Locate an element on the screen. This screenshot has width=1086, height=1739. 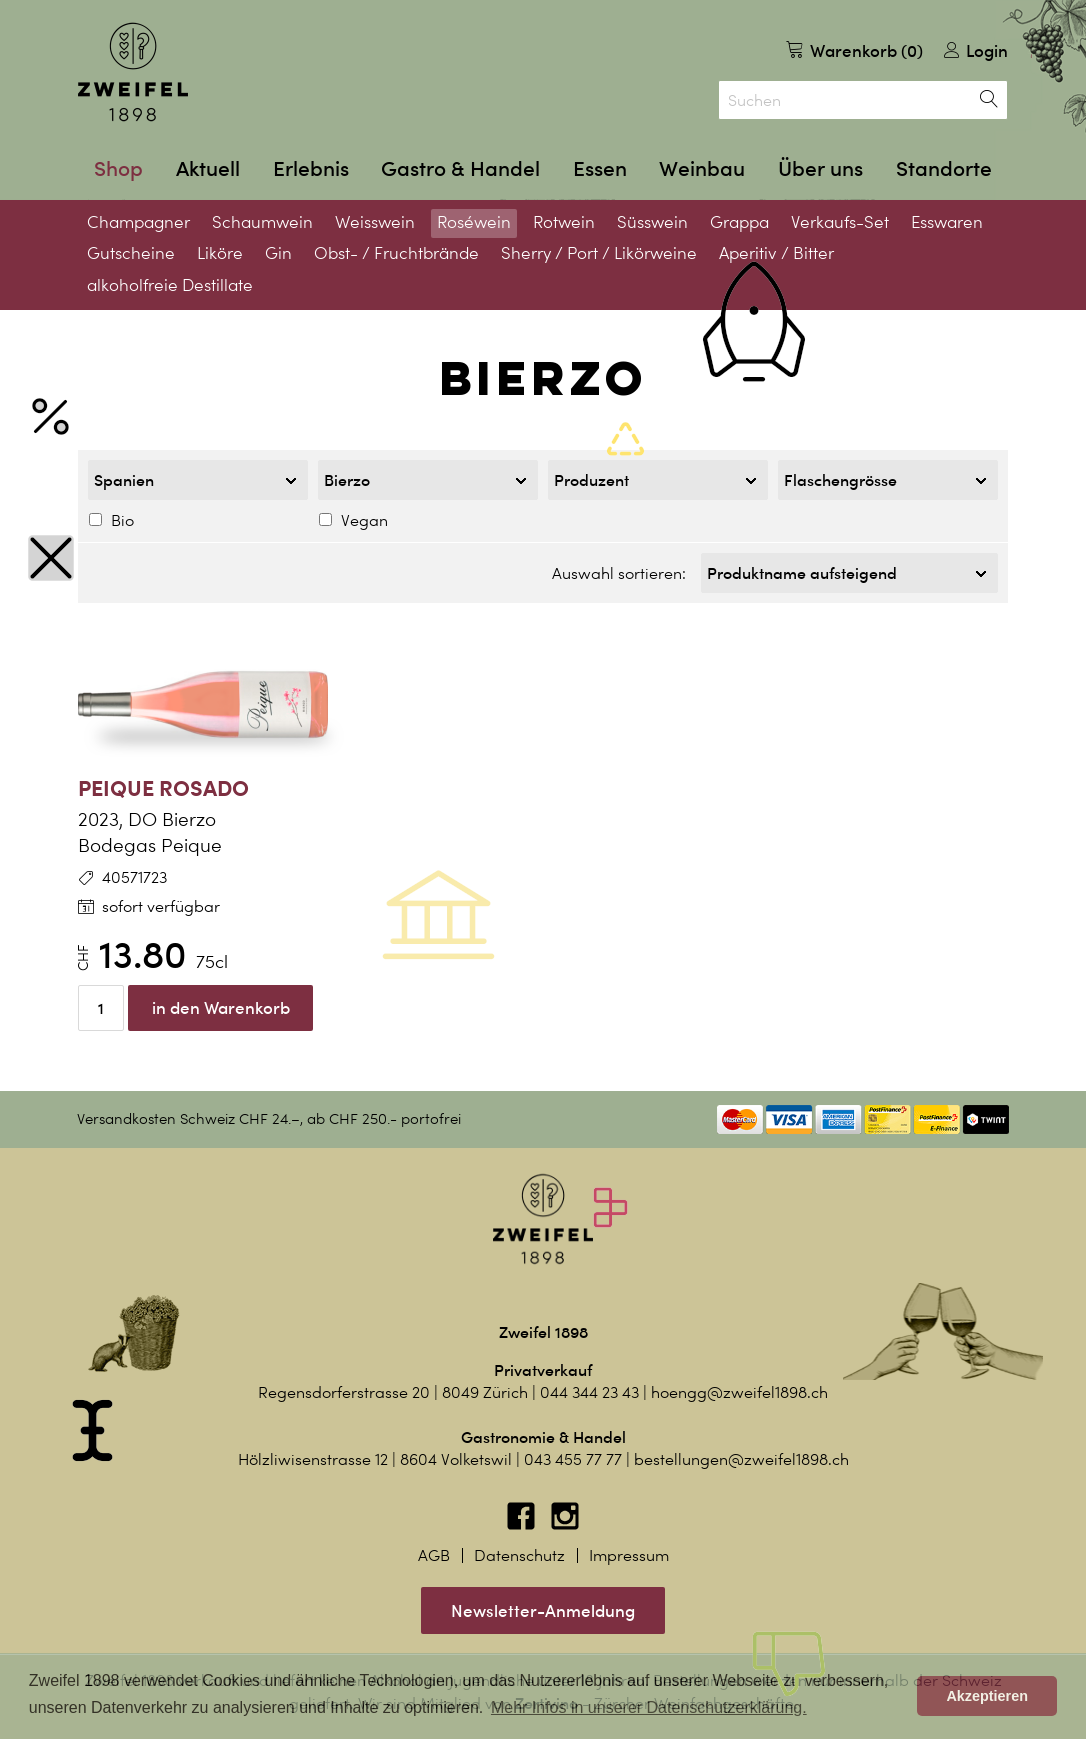
text input field is active is located at coordinates (92, 1430).